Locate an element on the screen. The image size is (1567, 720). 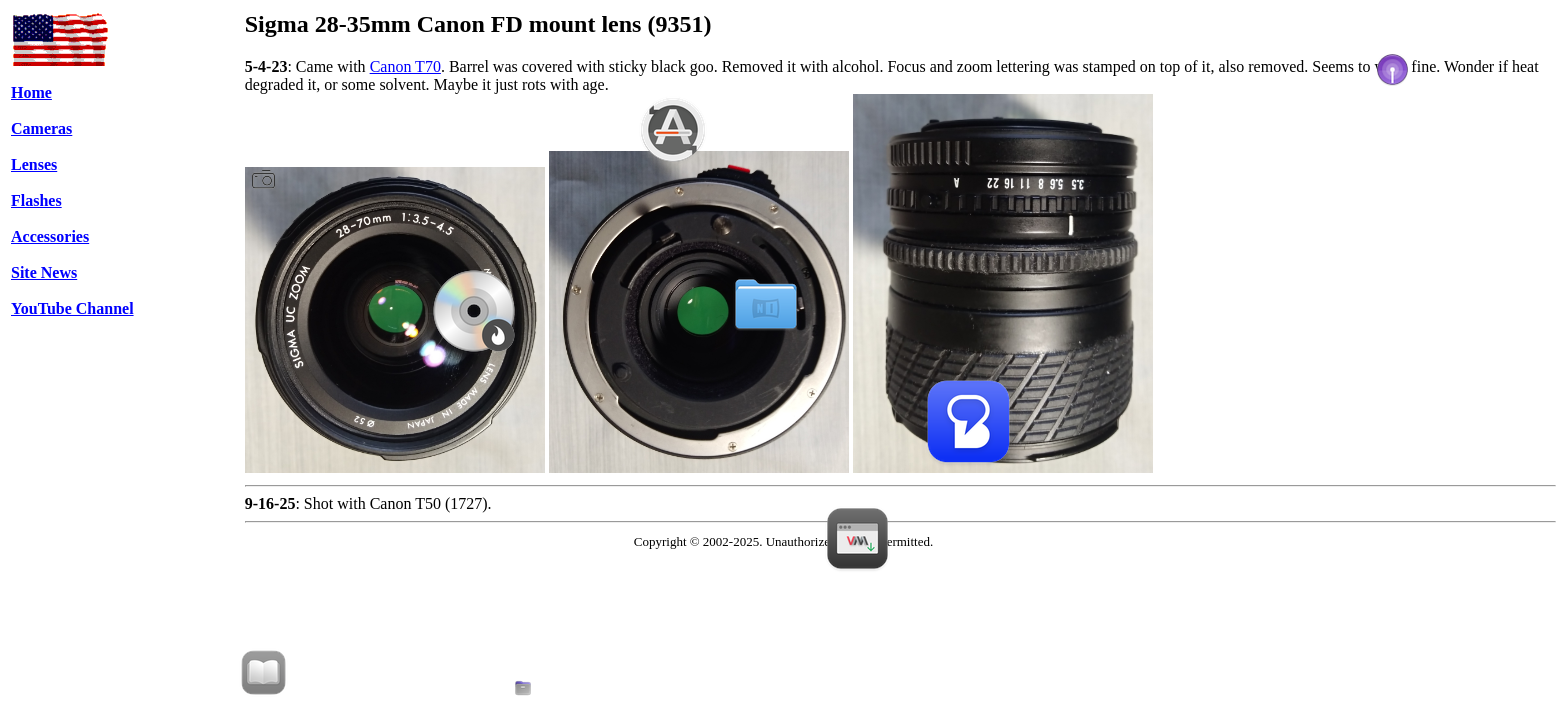
check for and install system software updates is located at coordinates (673, 130).